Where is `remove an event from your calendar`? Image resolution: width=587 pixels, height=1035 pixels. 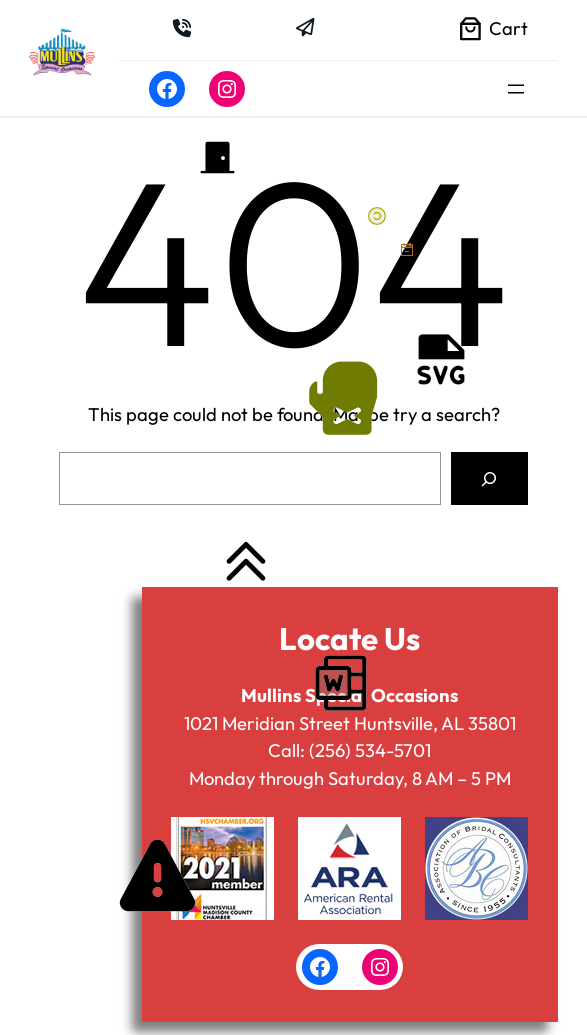 remove an event from your calendar is located at coordinates (407, 250).